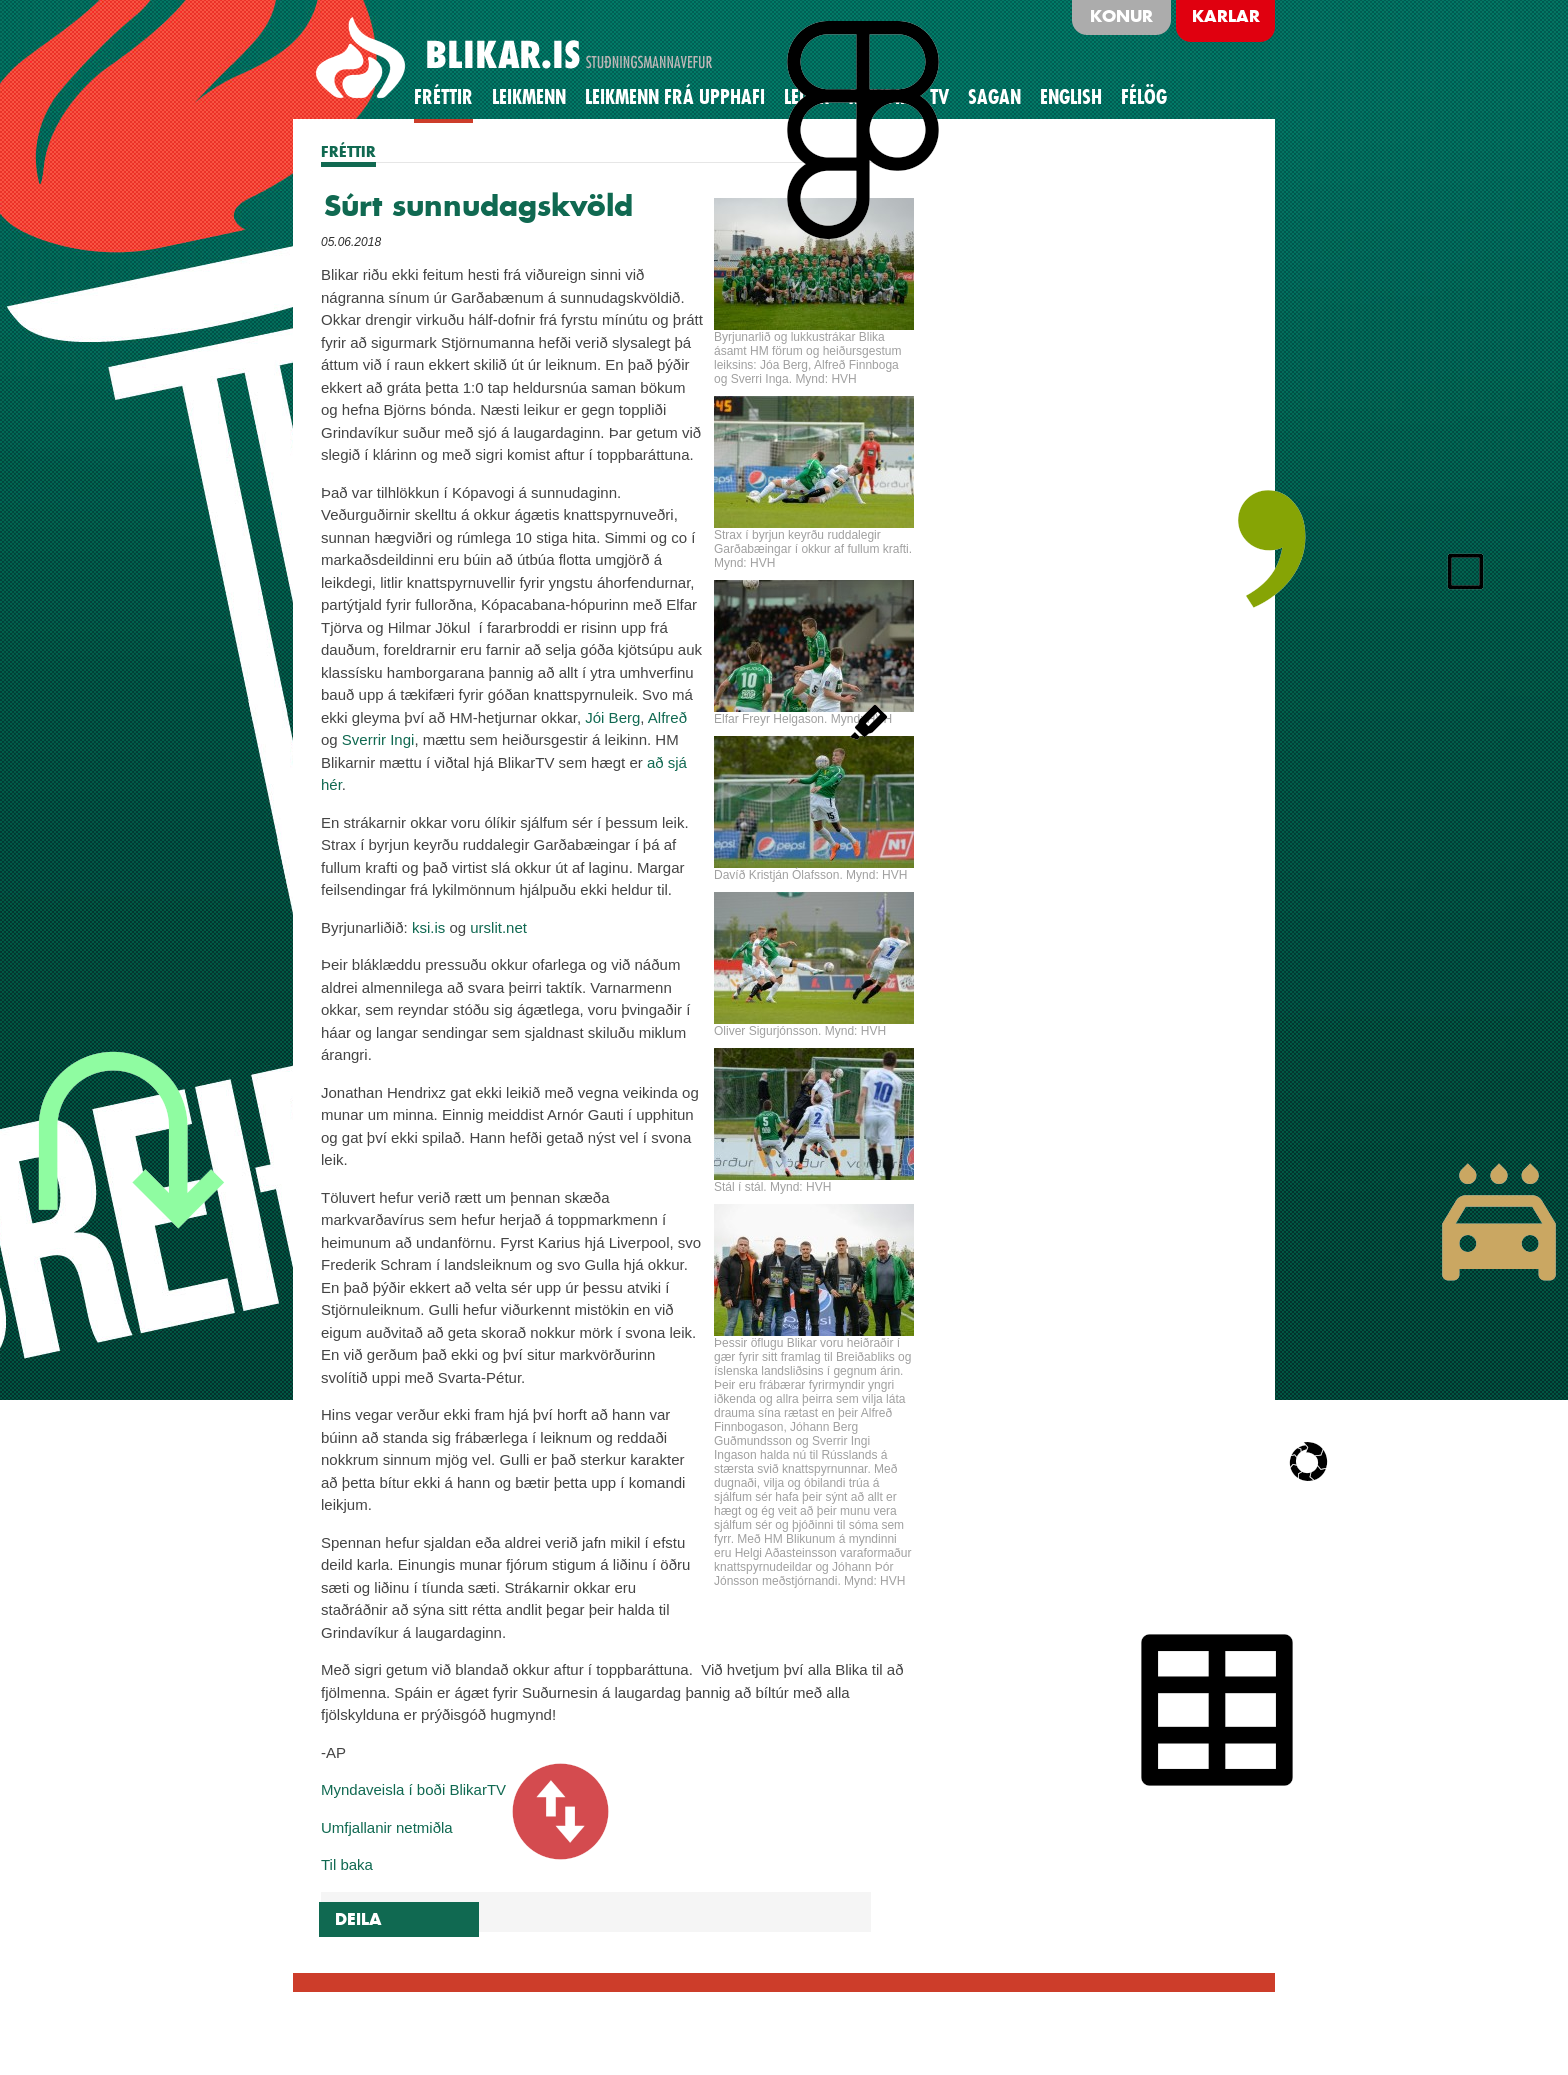  I want to click on insert a table into the document, so click(1217, 1710).